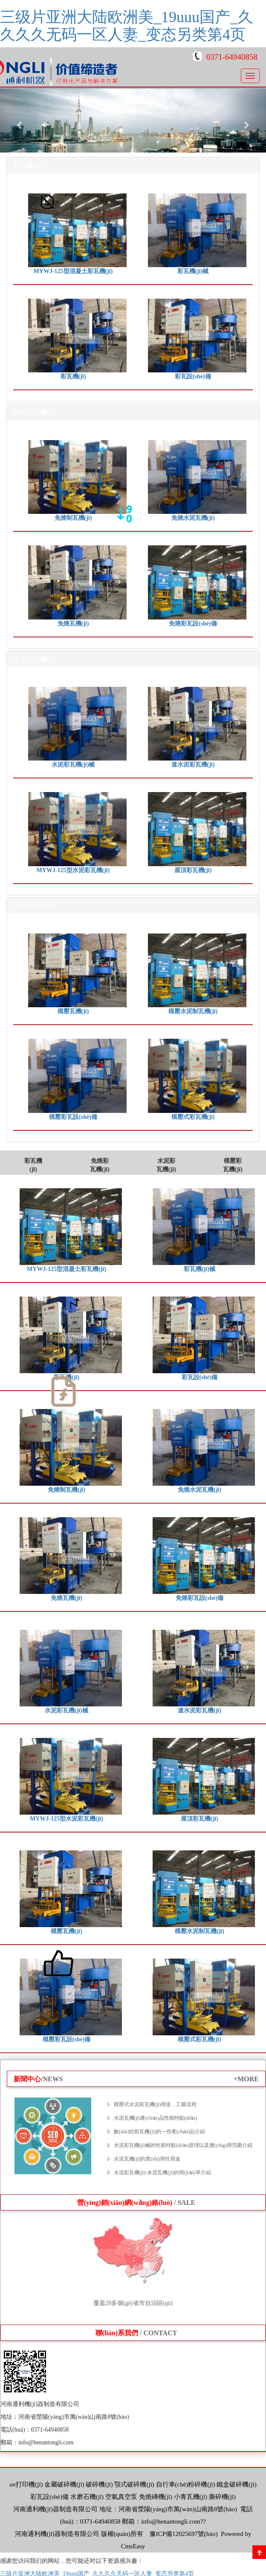 This screenshot has width=266, height=2576. Describe the element at coordinates (74, 1303) in the screenshot. I see `indicates an indirect or alternate route` at that location.